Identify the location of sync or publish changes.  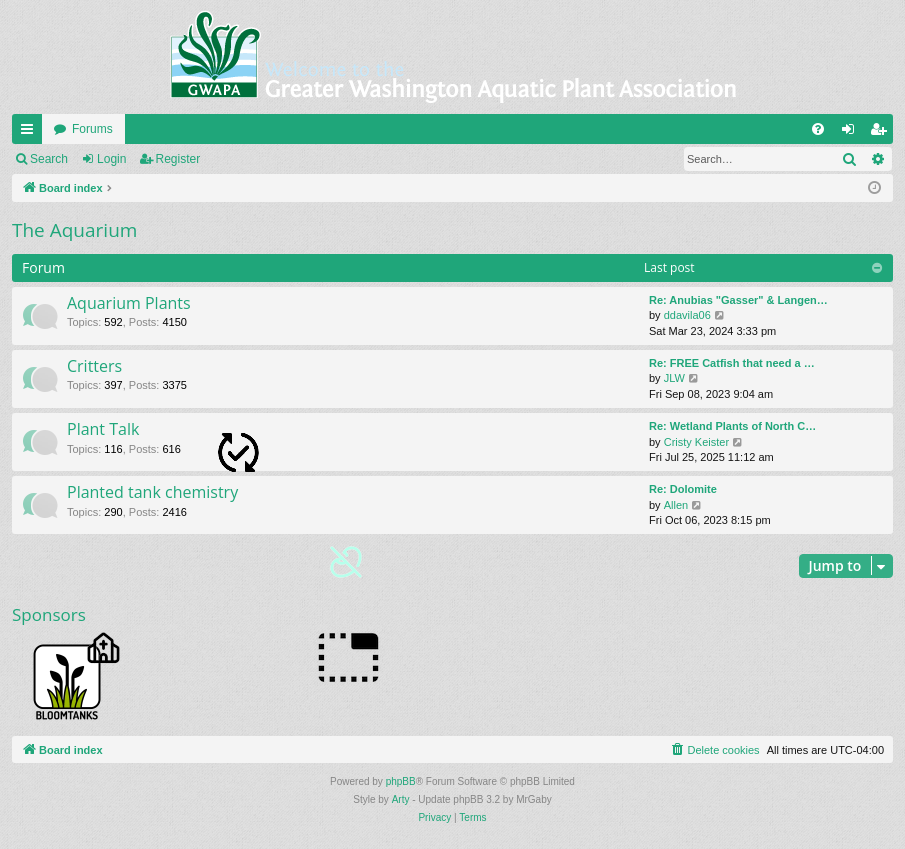
(238, 452).